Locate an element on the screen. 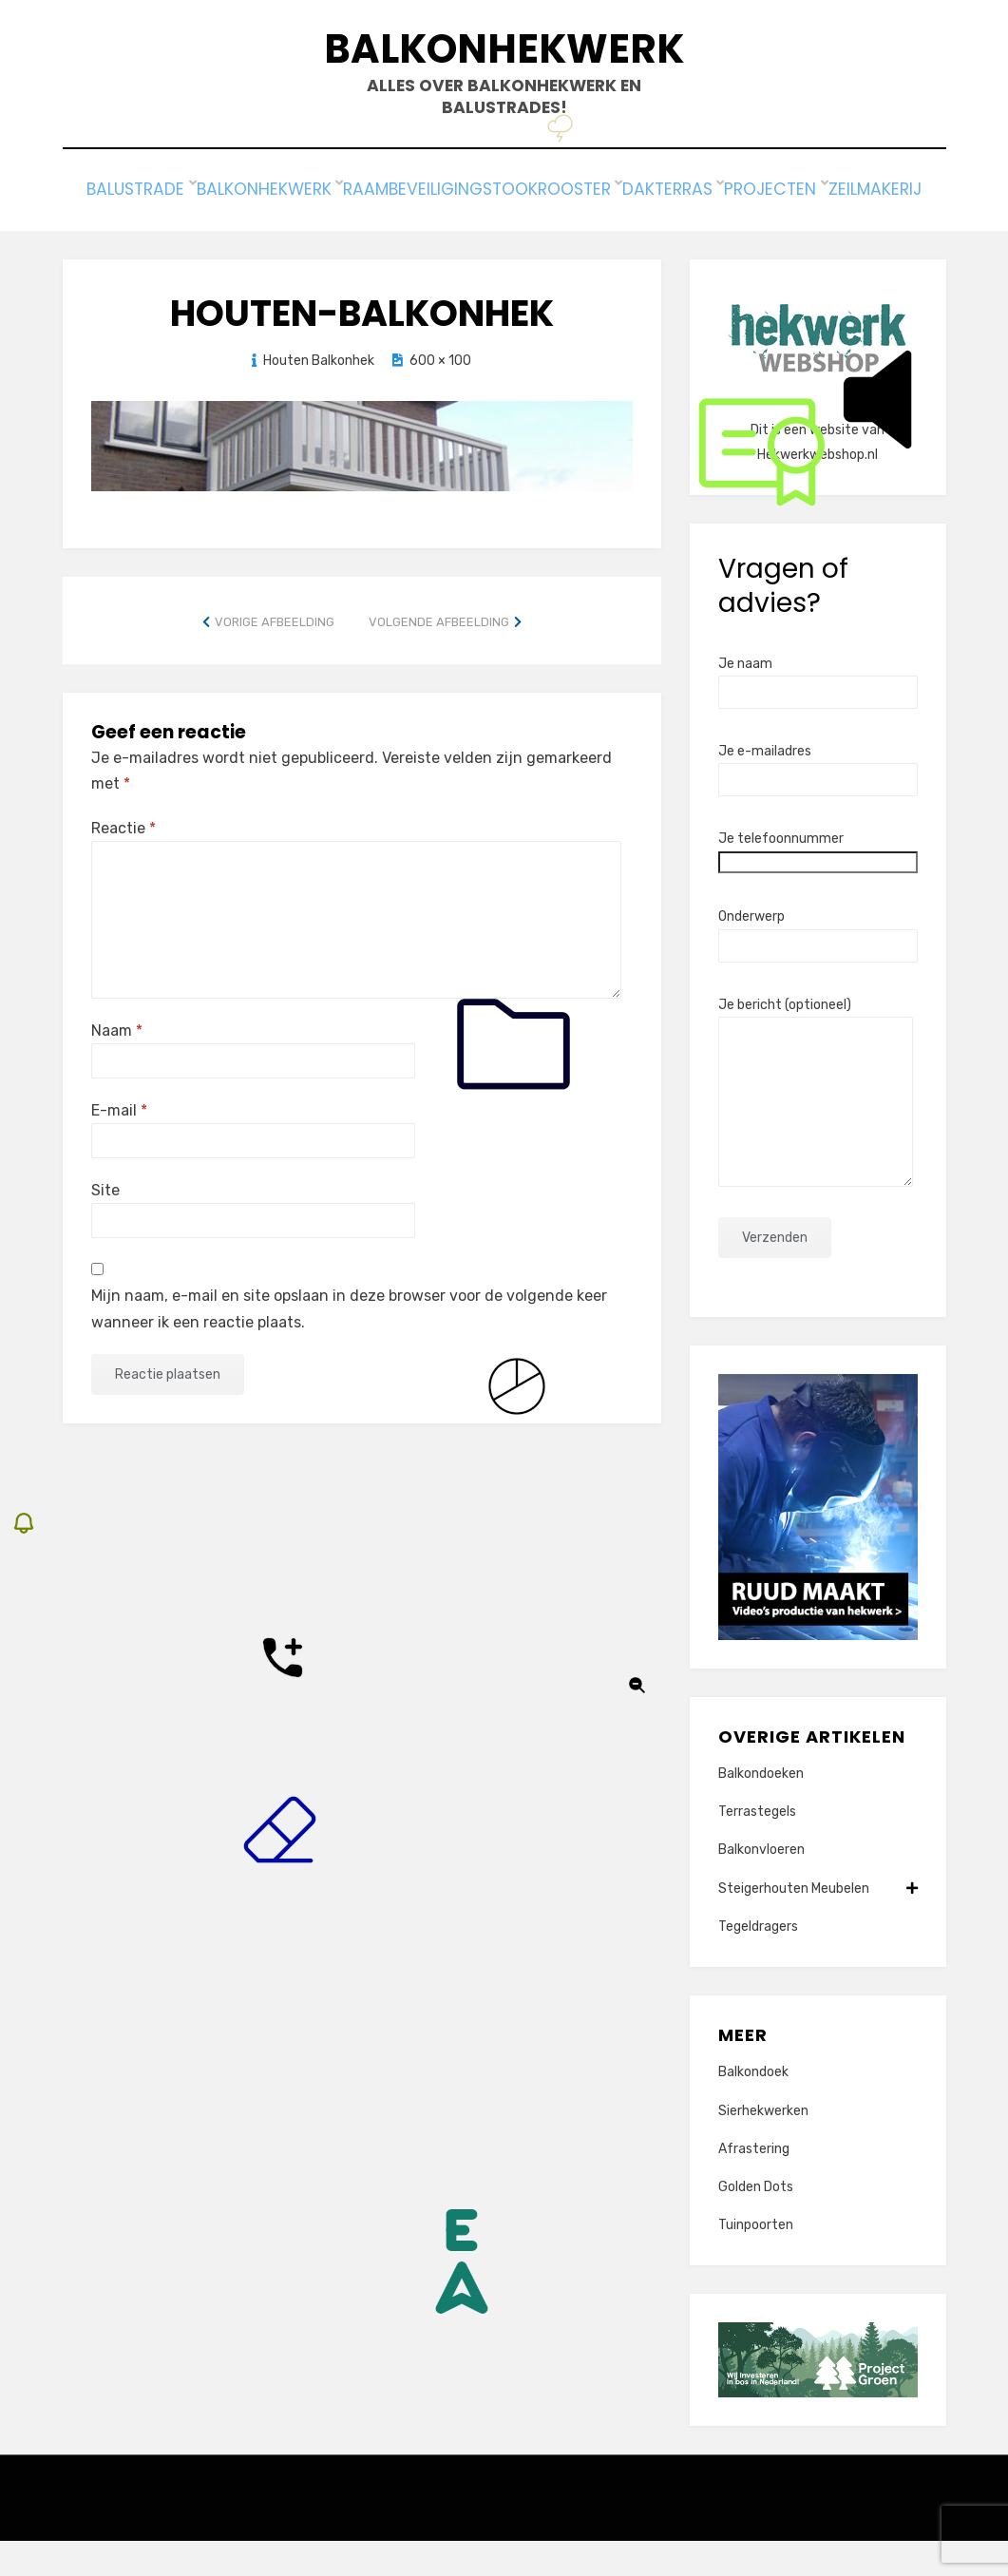 The width and height of the screenshot is (1008, 2576). access folder contents is located at coordinates (513, 1041).